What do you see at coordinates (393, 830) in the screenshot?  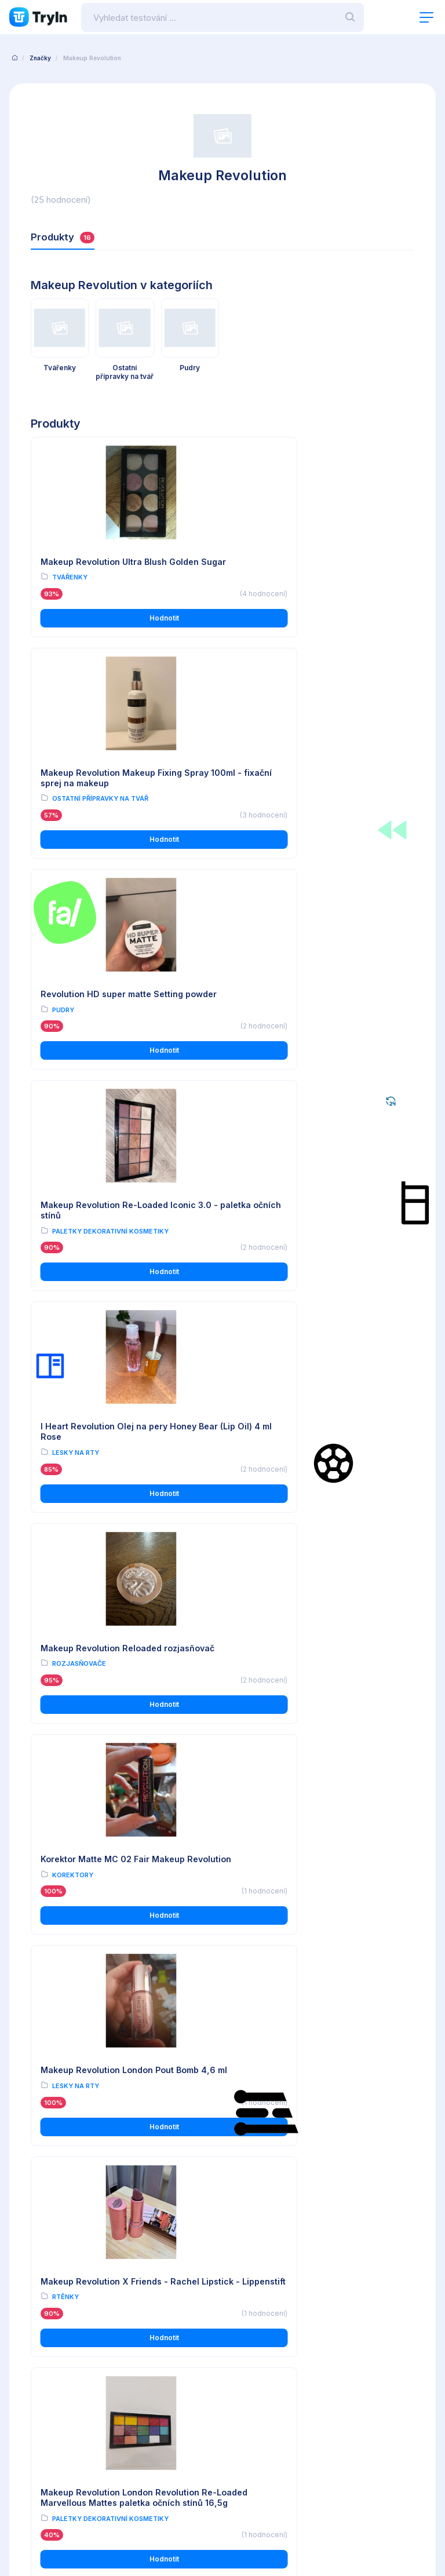 I see `rewind or skip backward in media playback` at bounding box center [393, 830].